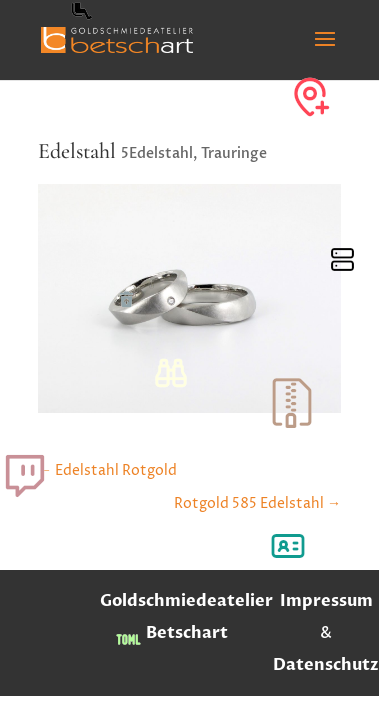 Image resolution: width=379 pixels, height=720 pixels. I want to click on view or open a compressed zip file, so click(292, 402).